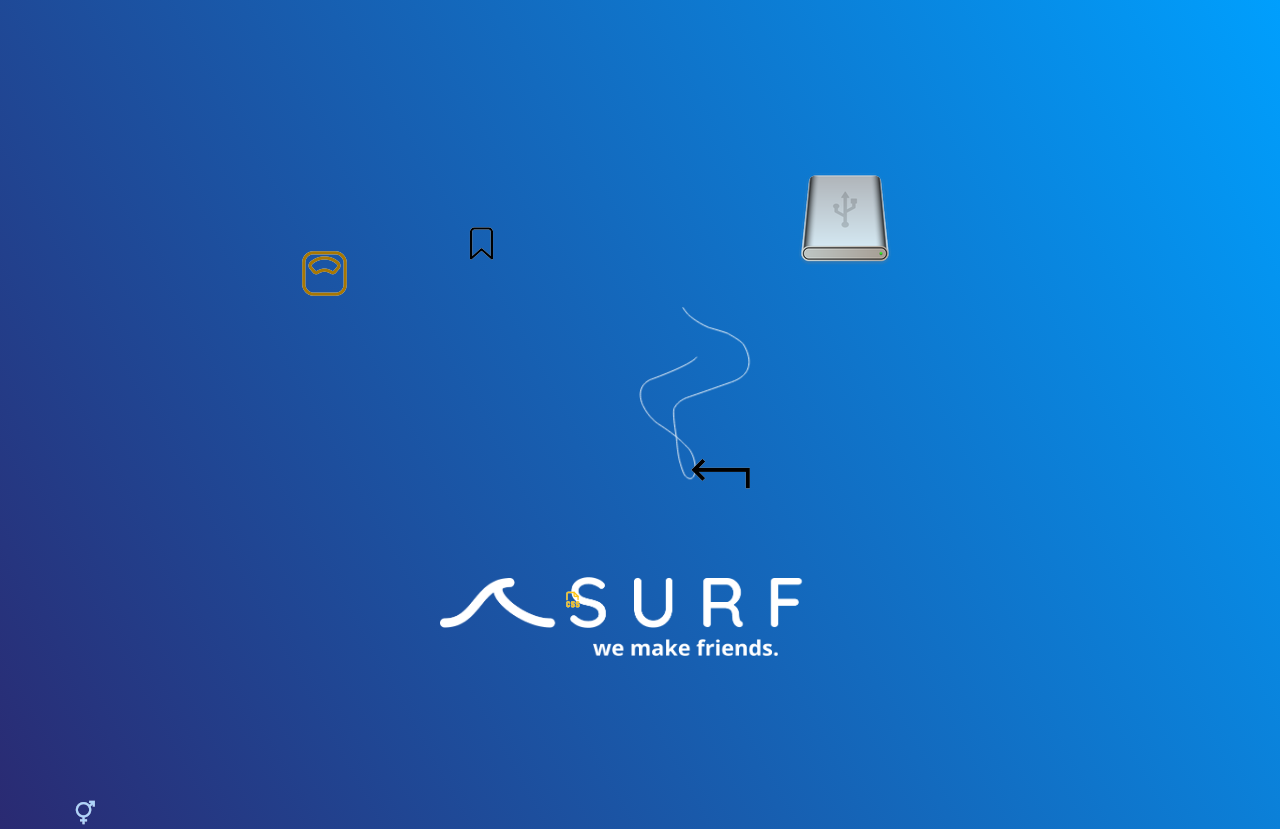 The height and width of the screenshot is (829, 1280). I want to click on view weight or measurement data, so click(324, 273).